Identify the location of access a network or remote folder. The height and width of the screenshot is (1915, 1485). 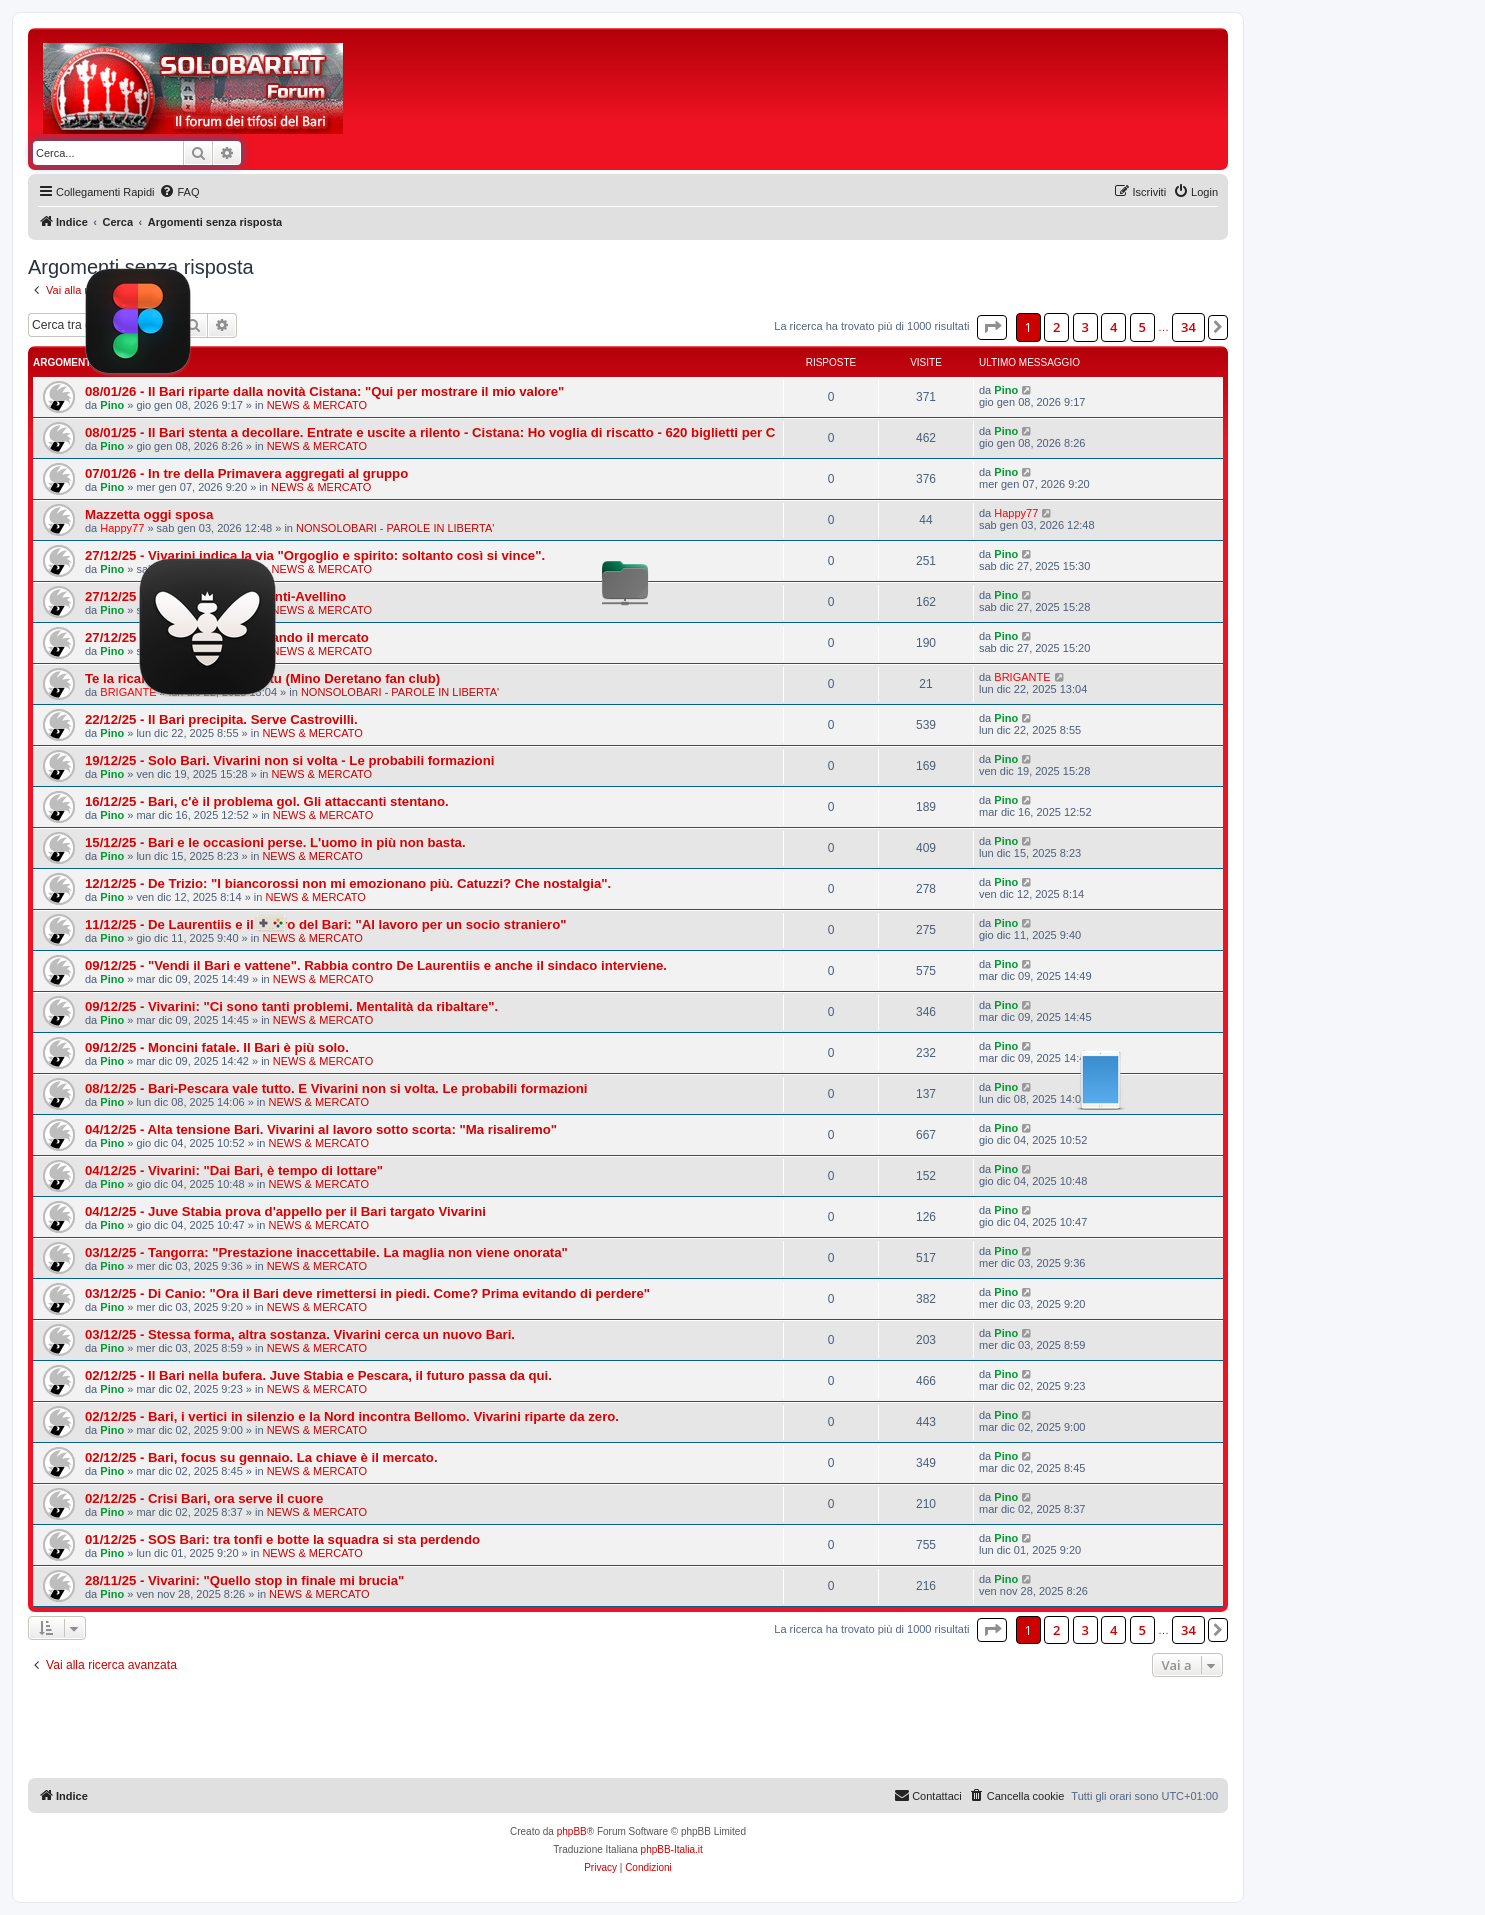
(625, 582).